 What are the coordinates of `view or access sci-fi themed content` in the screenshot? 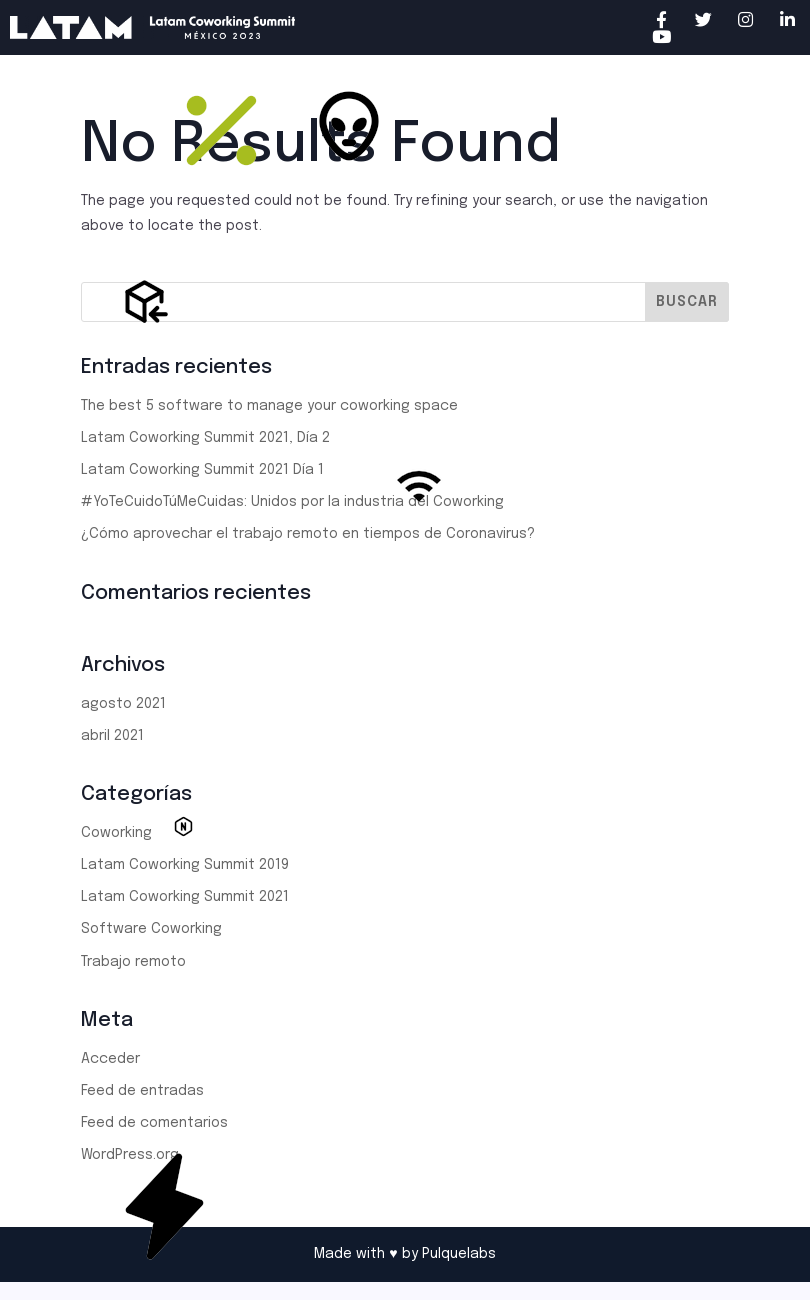 It's located at (349, 126).